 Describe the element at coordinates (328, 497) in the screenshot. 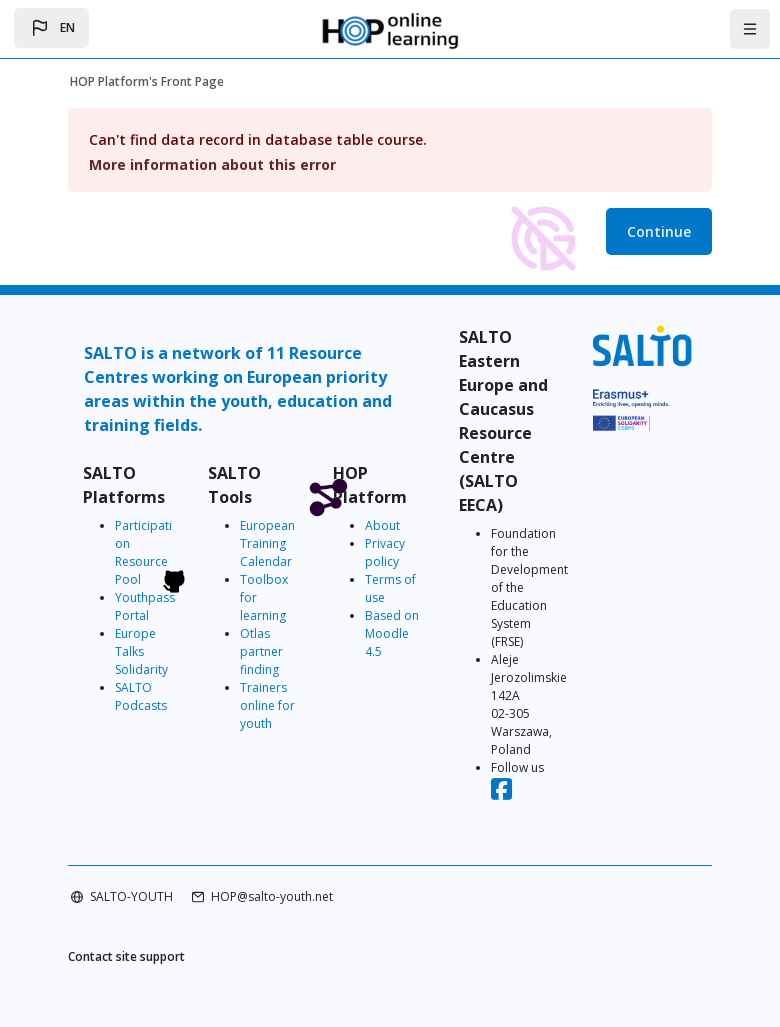

I see `share content to other apps or users` at that location.